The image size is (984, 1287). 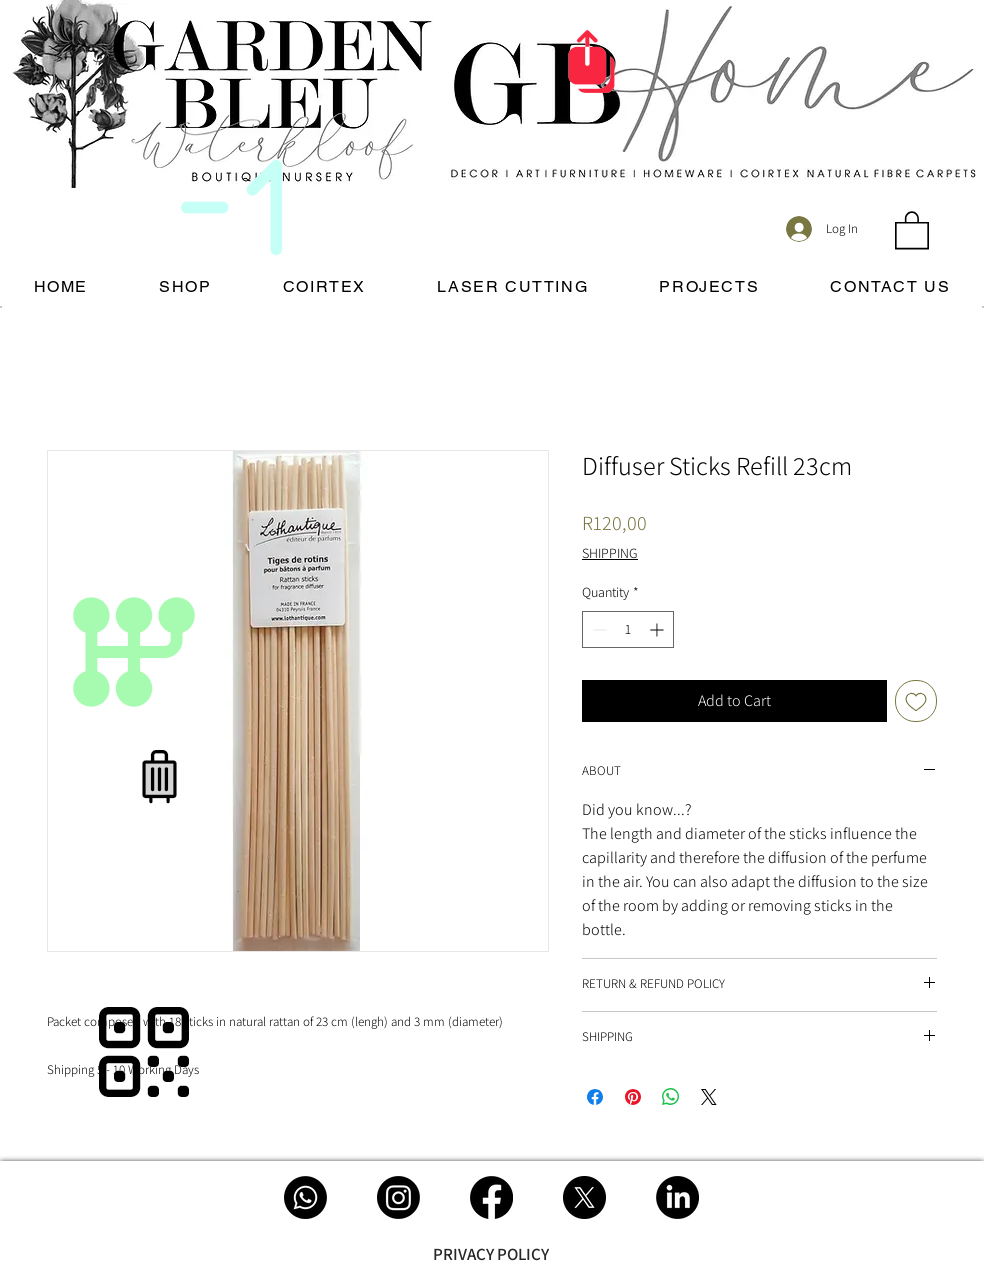 What do you see at coordinates (591, 61) in the screenshot?
I see `share or export multiple items` at bounding box center [591, 61].